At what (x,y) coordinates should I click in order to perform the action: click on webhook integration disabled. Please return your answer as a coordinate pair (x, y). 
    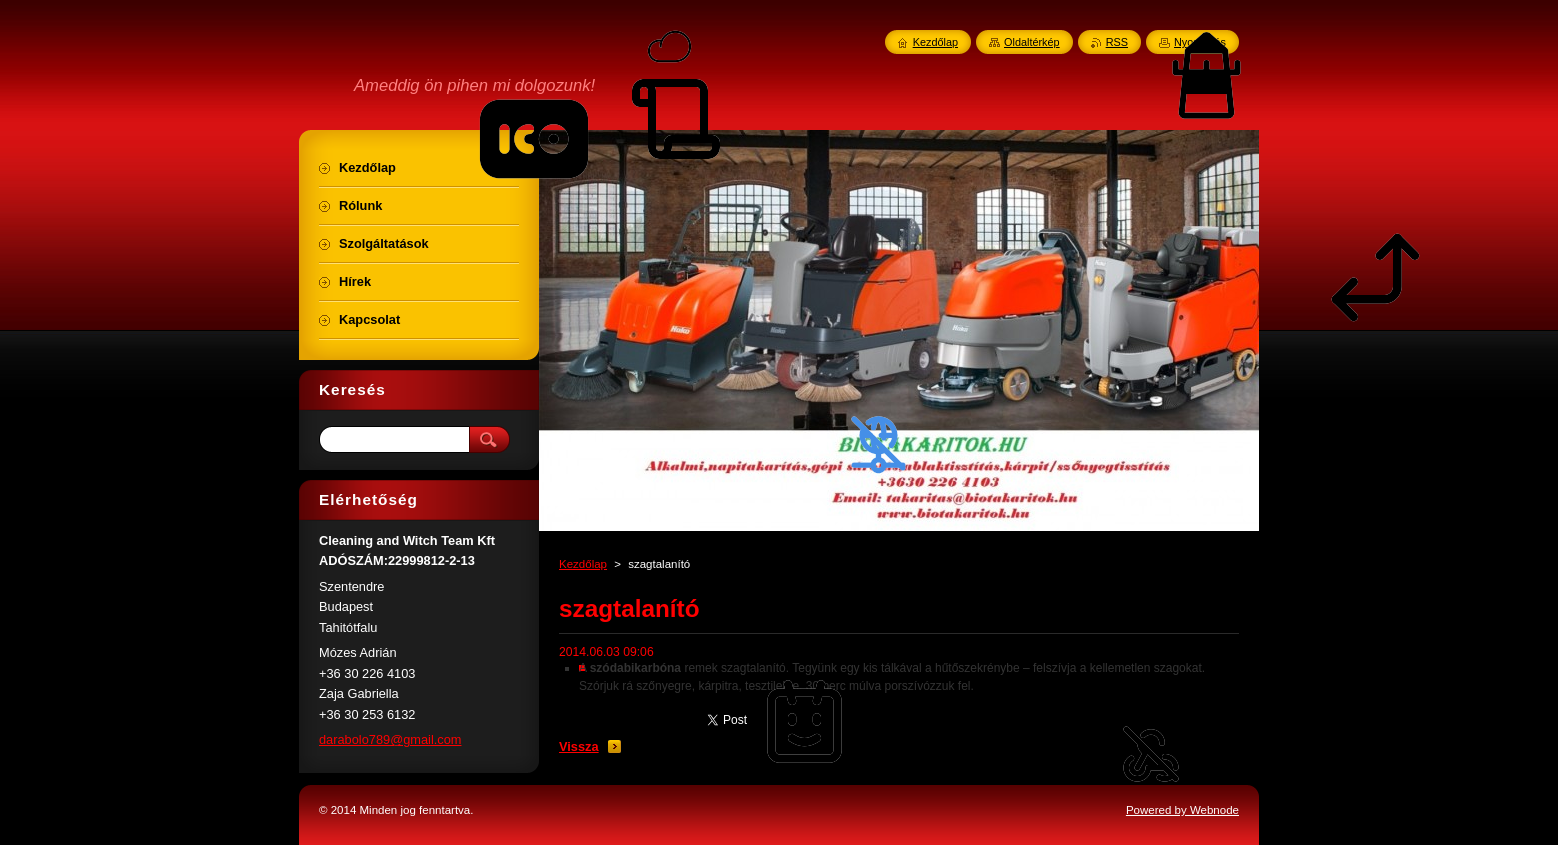
    Looking at the image, I should click on (1151, 754).